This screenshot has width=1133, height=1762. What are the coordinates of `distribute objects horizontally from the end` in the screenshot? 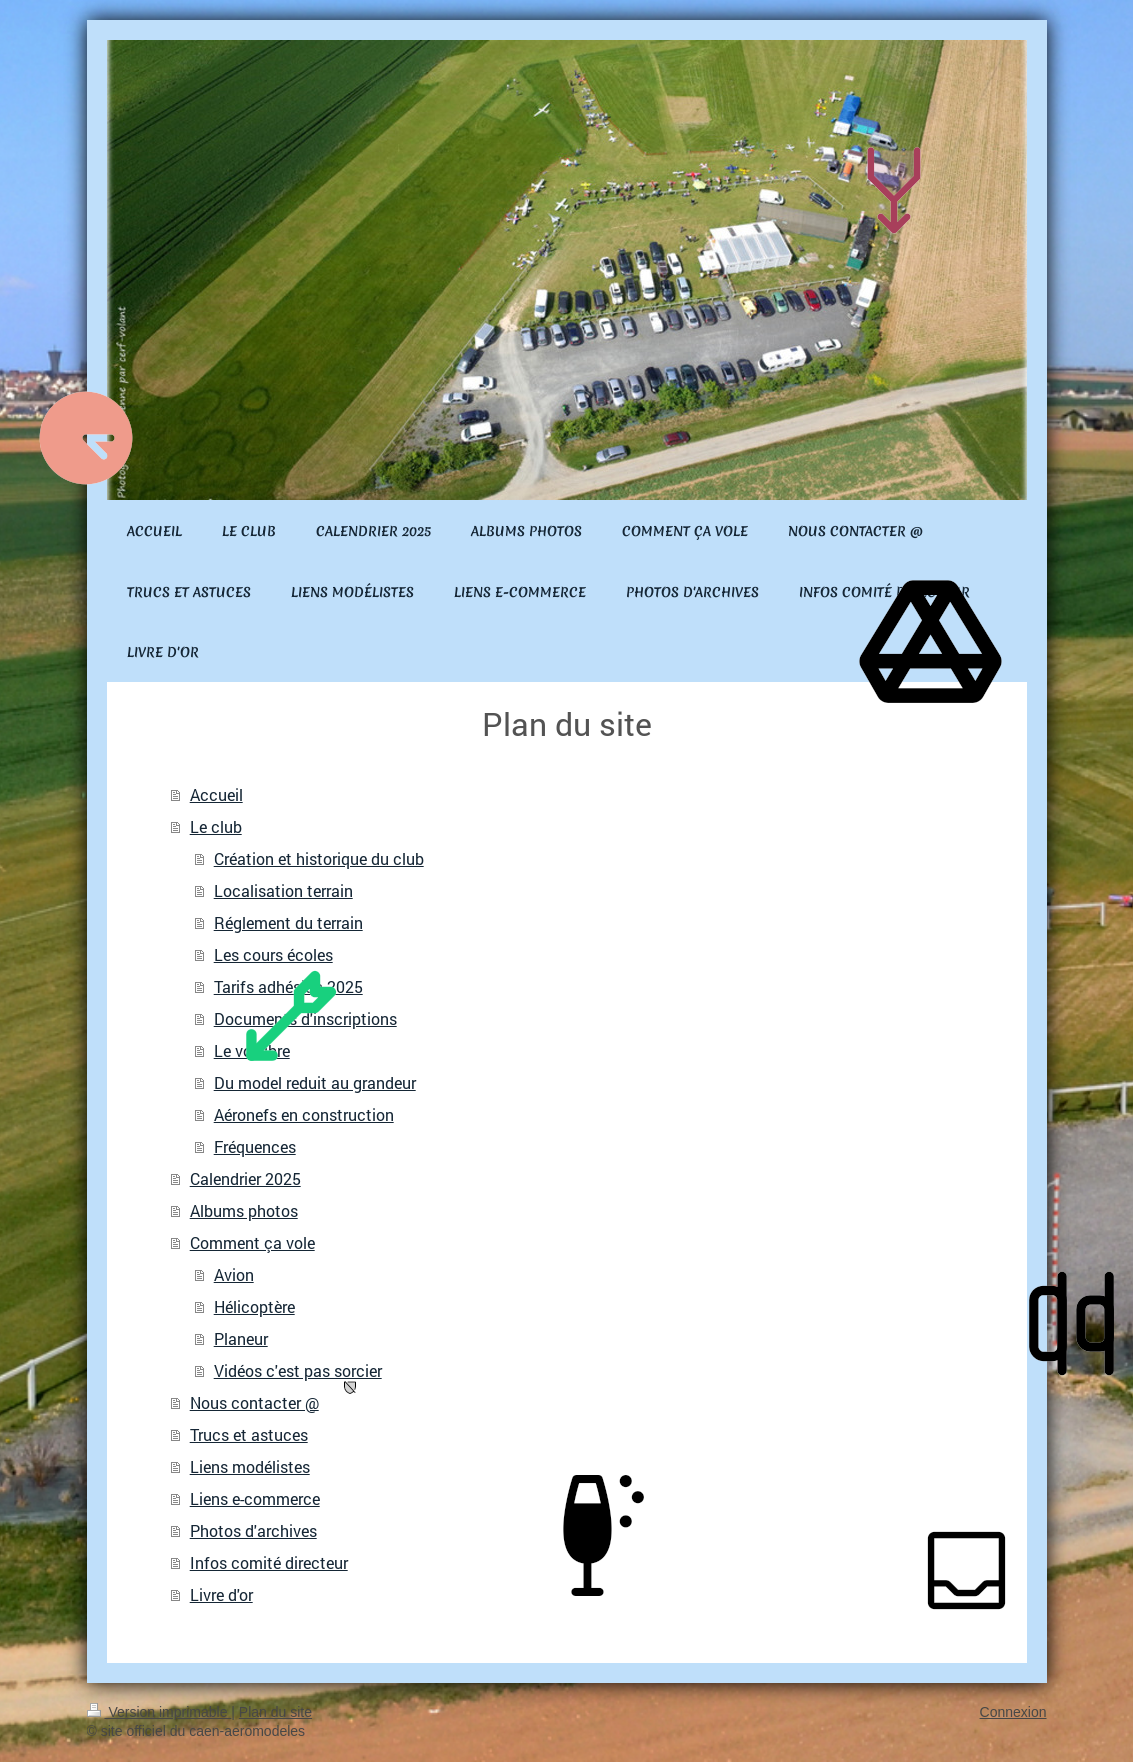 It's located at (1071, 1323).